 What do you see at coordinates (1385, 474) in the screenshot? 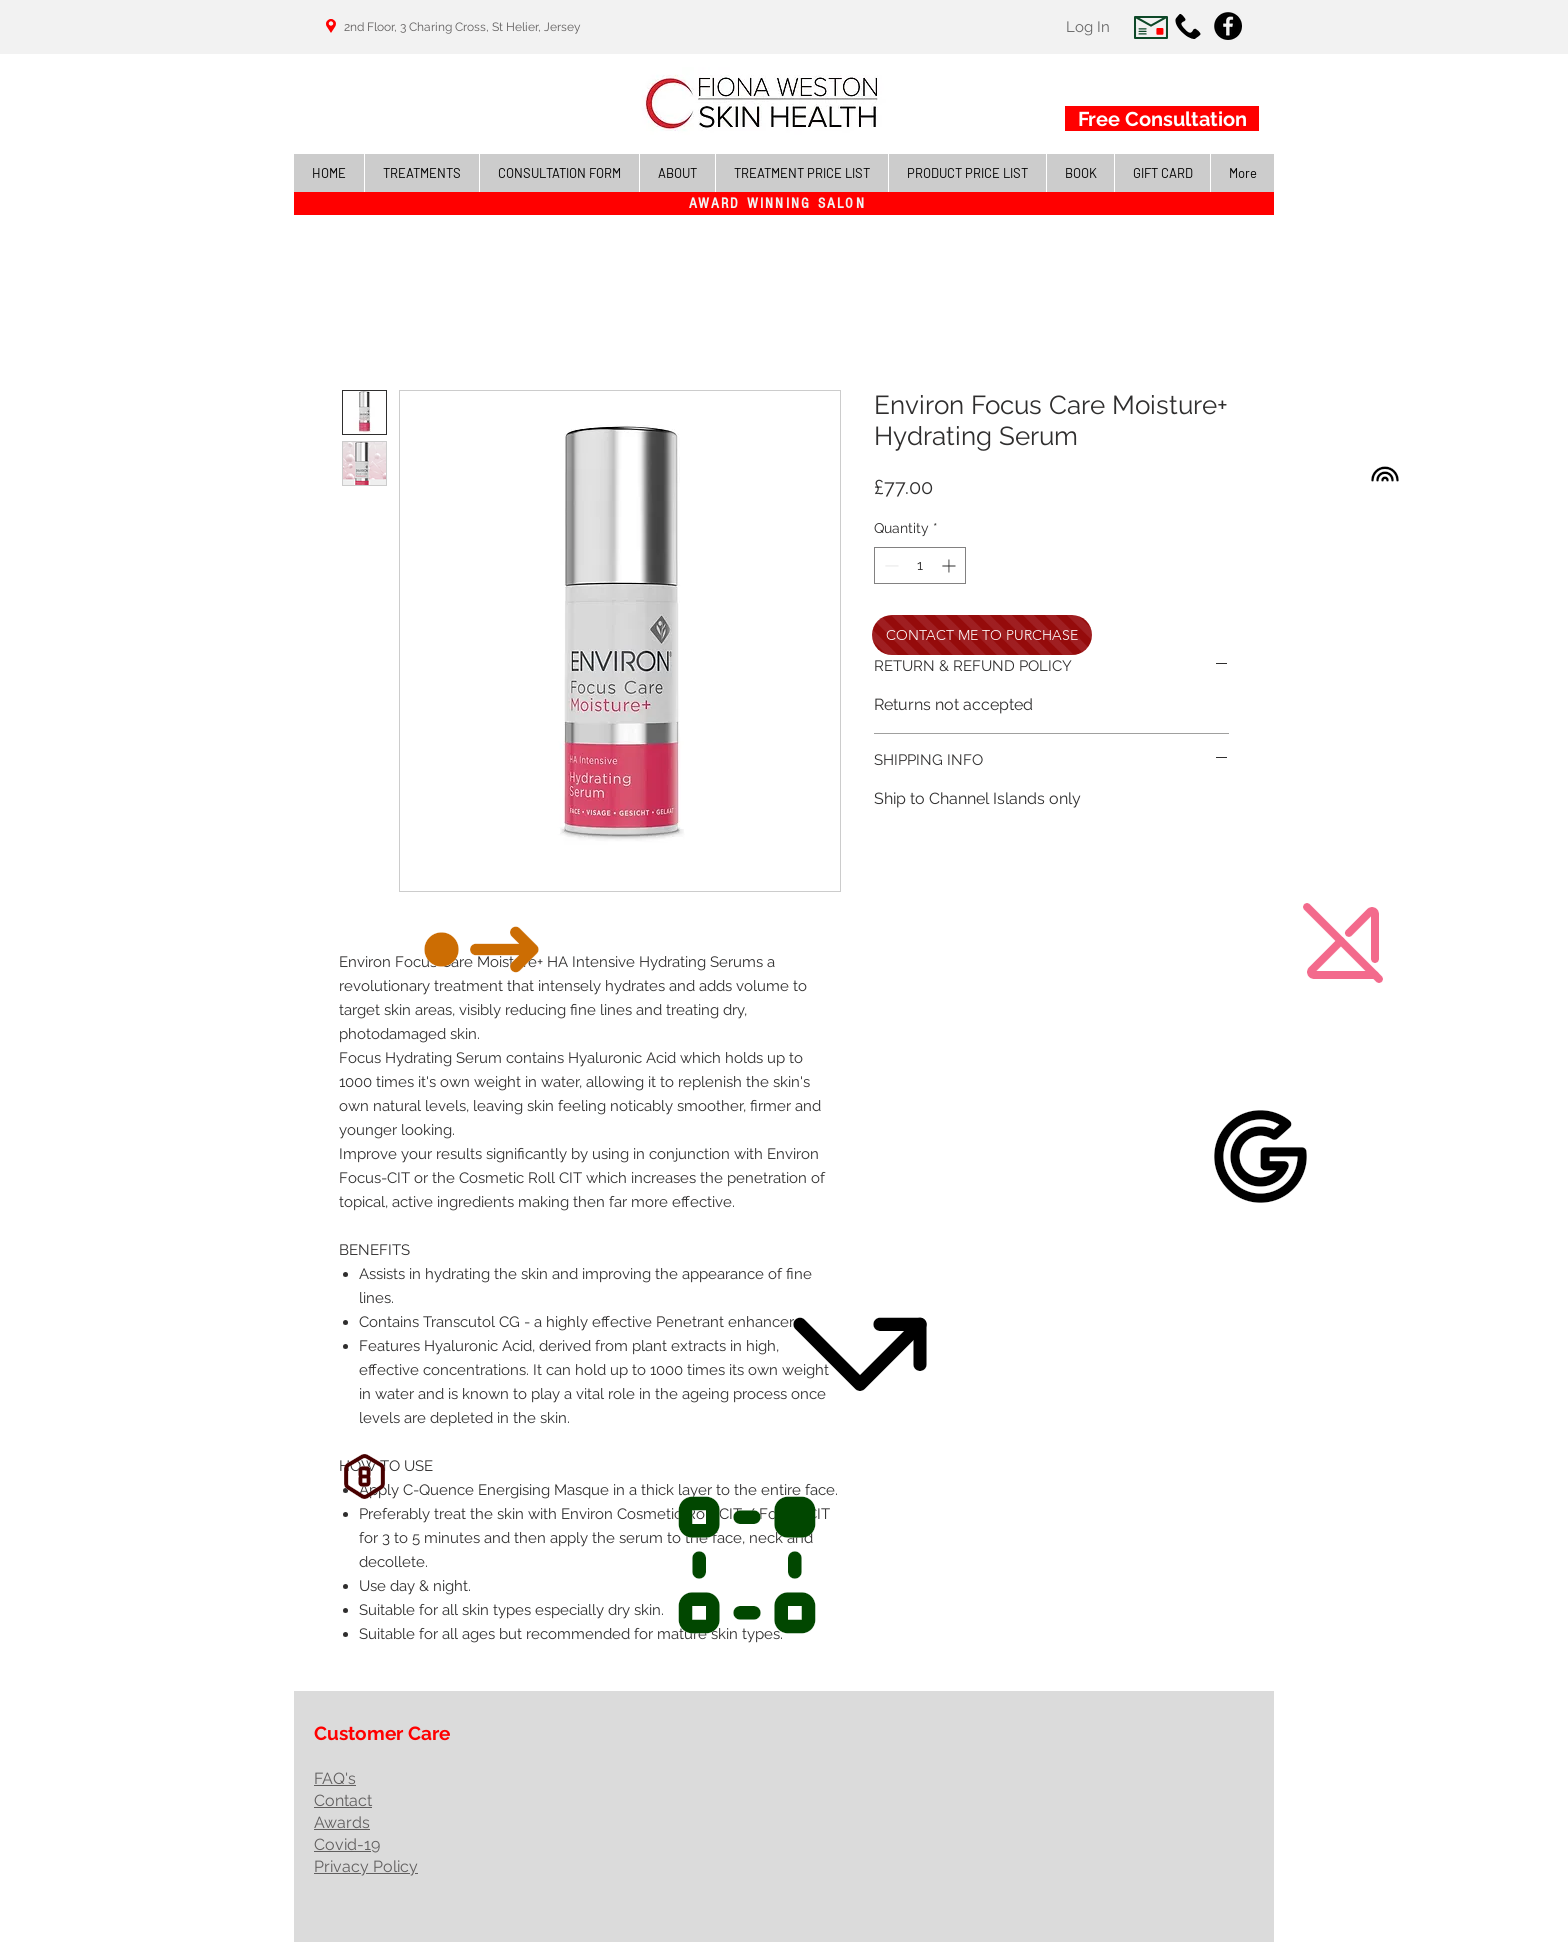
I see `indicates pride or LGBTQ+ related content` at bounding box center [1385, 474].